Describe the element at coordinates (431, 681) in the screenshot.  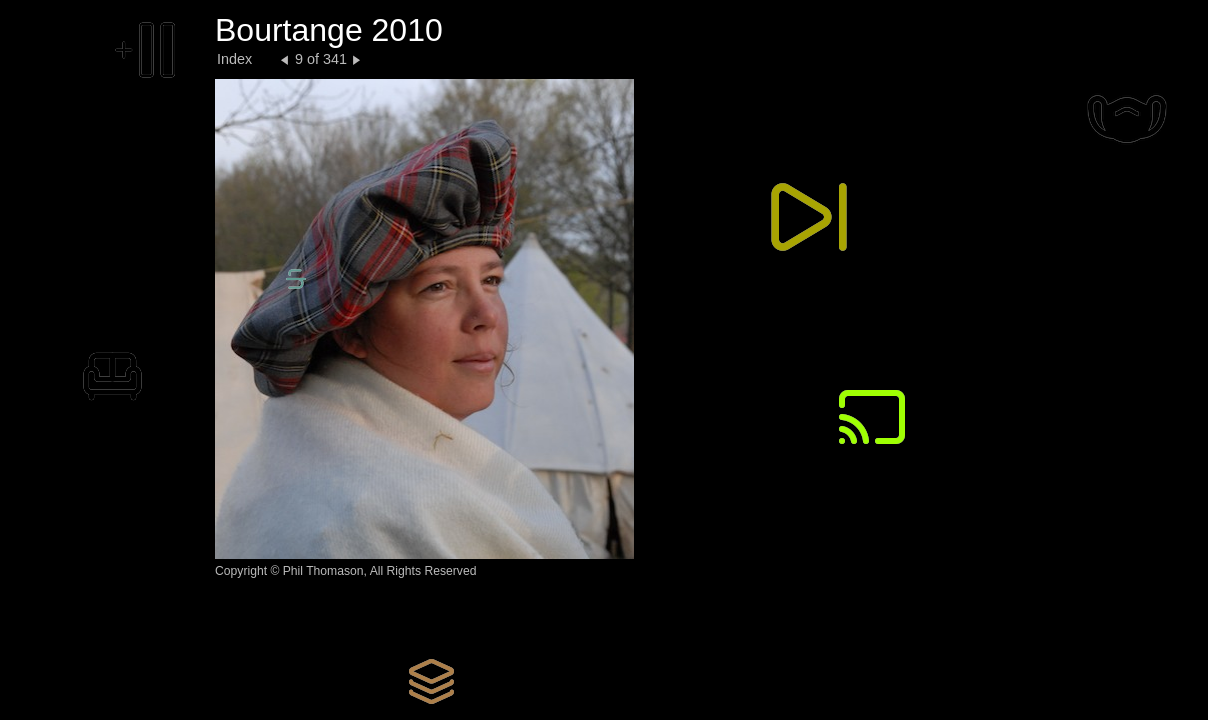
I see `toggle layer visibility in an editor` at that location.